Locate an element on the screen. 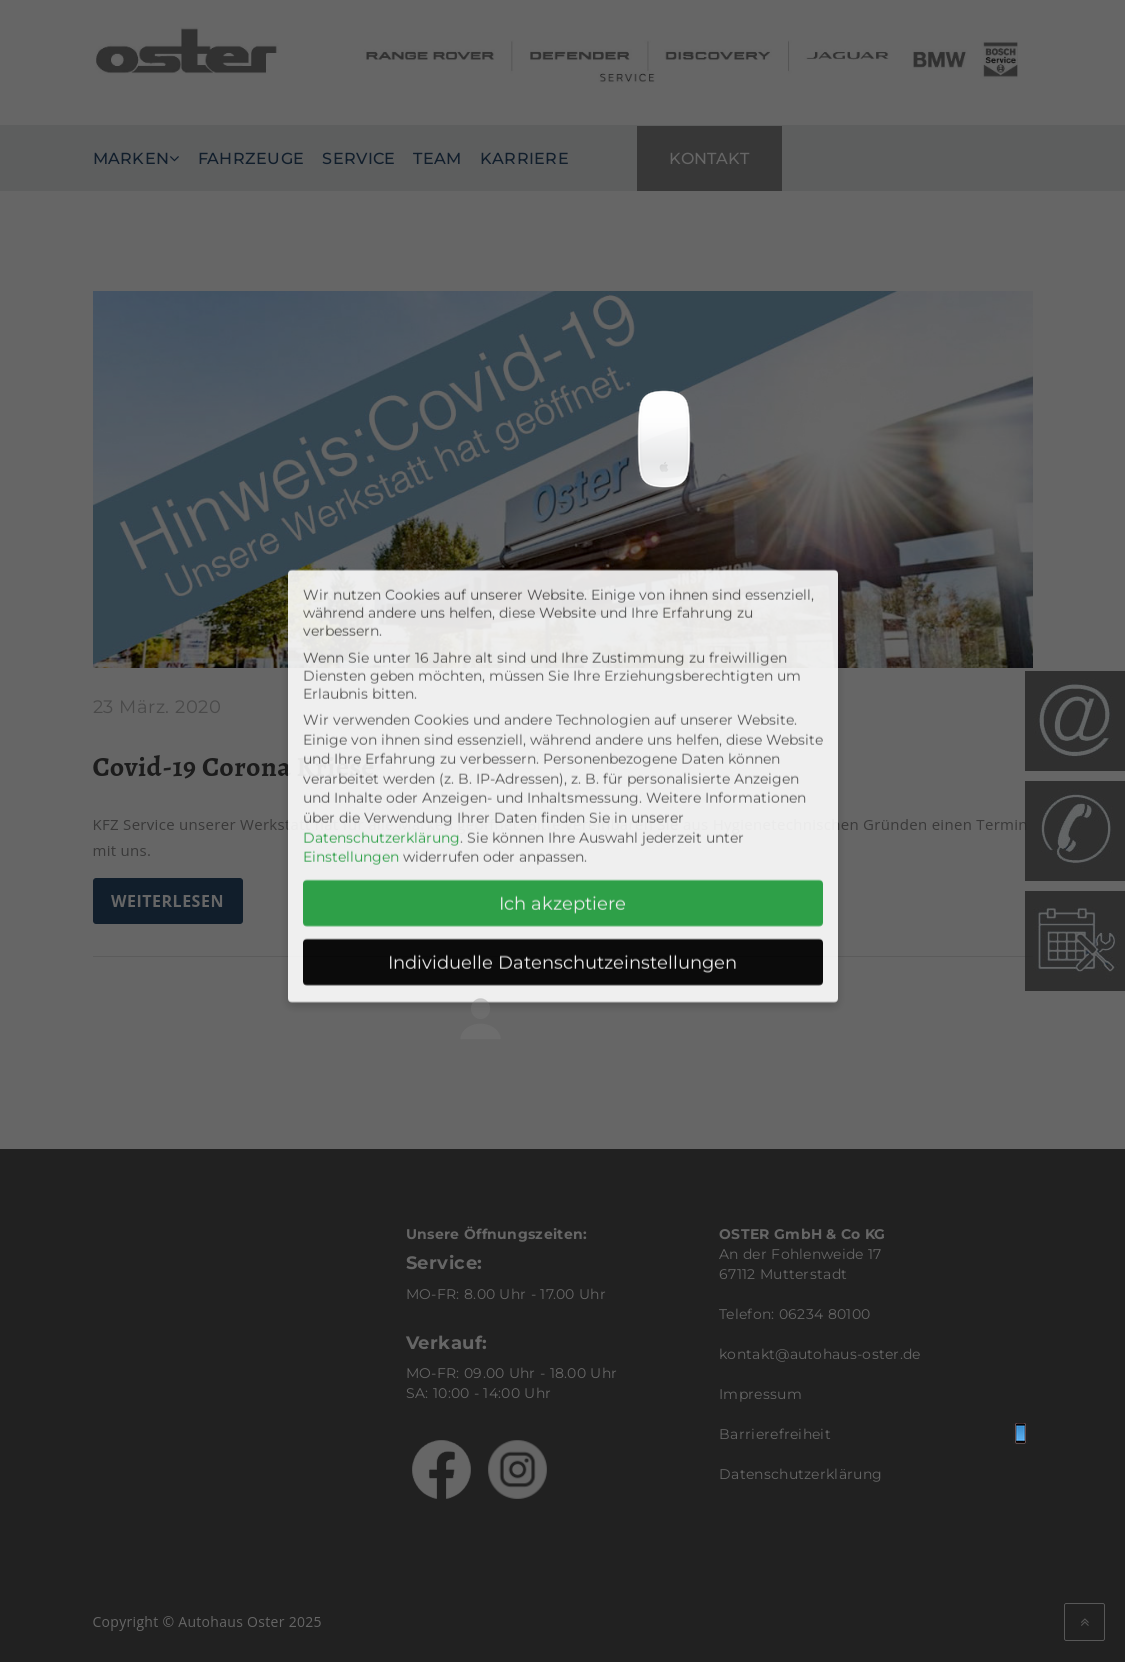  iPhone 8 Plus device icon in red/product red color is located at coordinates (1020, 1433).